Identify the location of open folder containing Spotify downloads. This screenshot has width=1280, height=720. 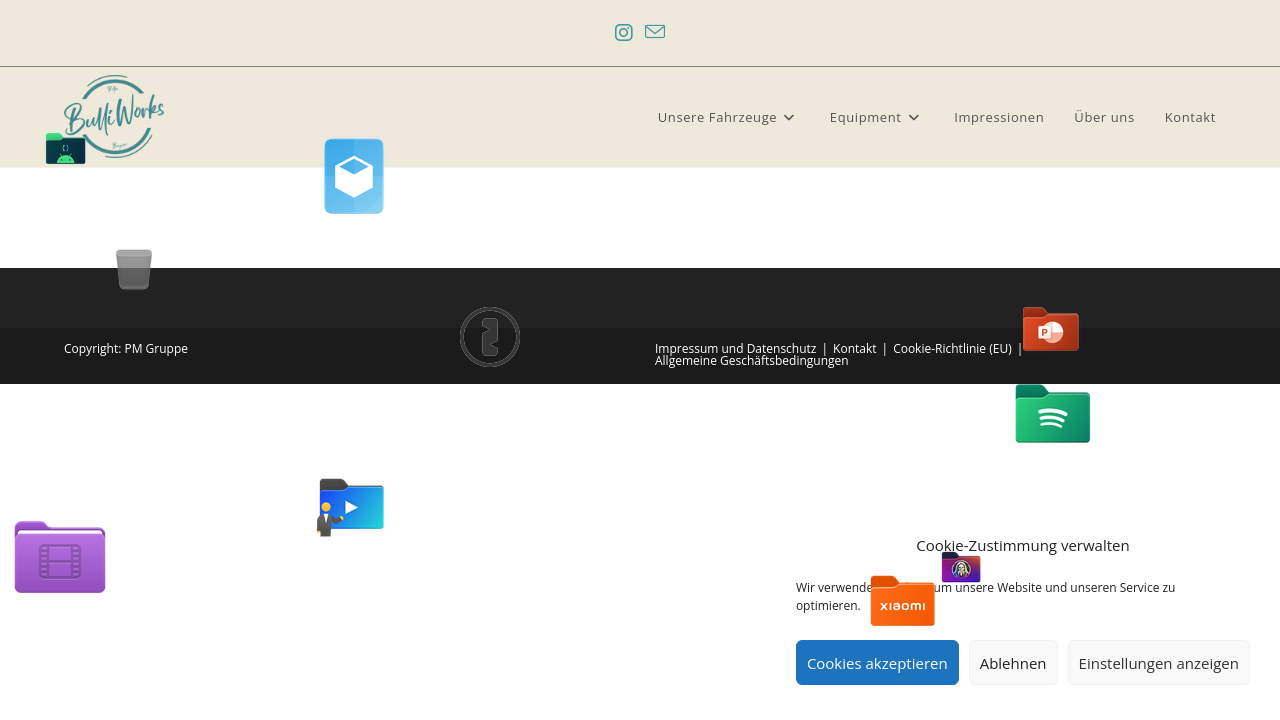
(1052, 415).